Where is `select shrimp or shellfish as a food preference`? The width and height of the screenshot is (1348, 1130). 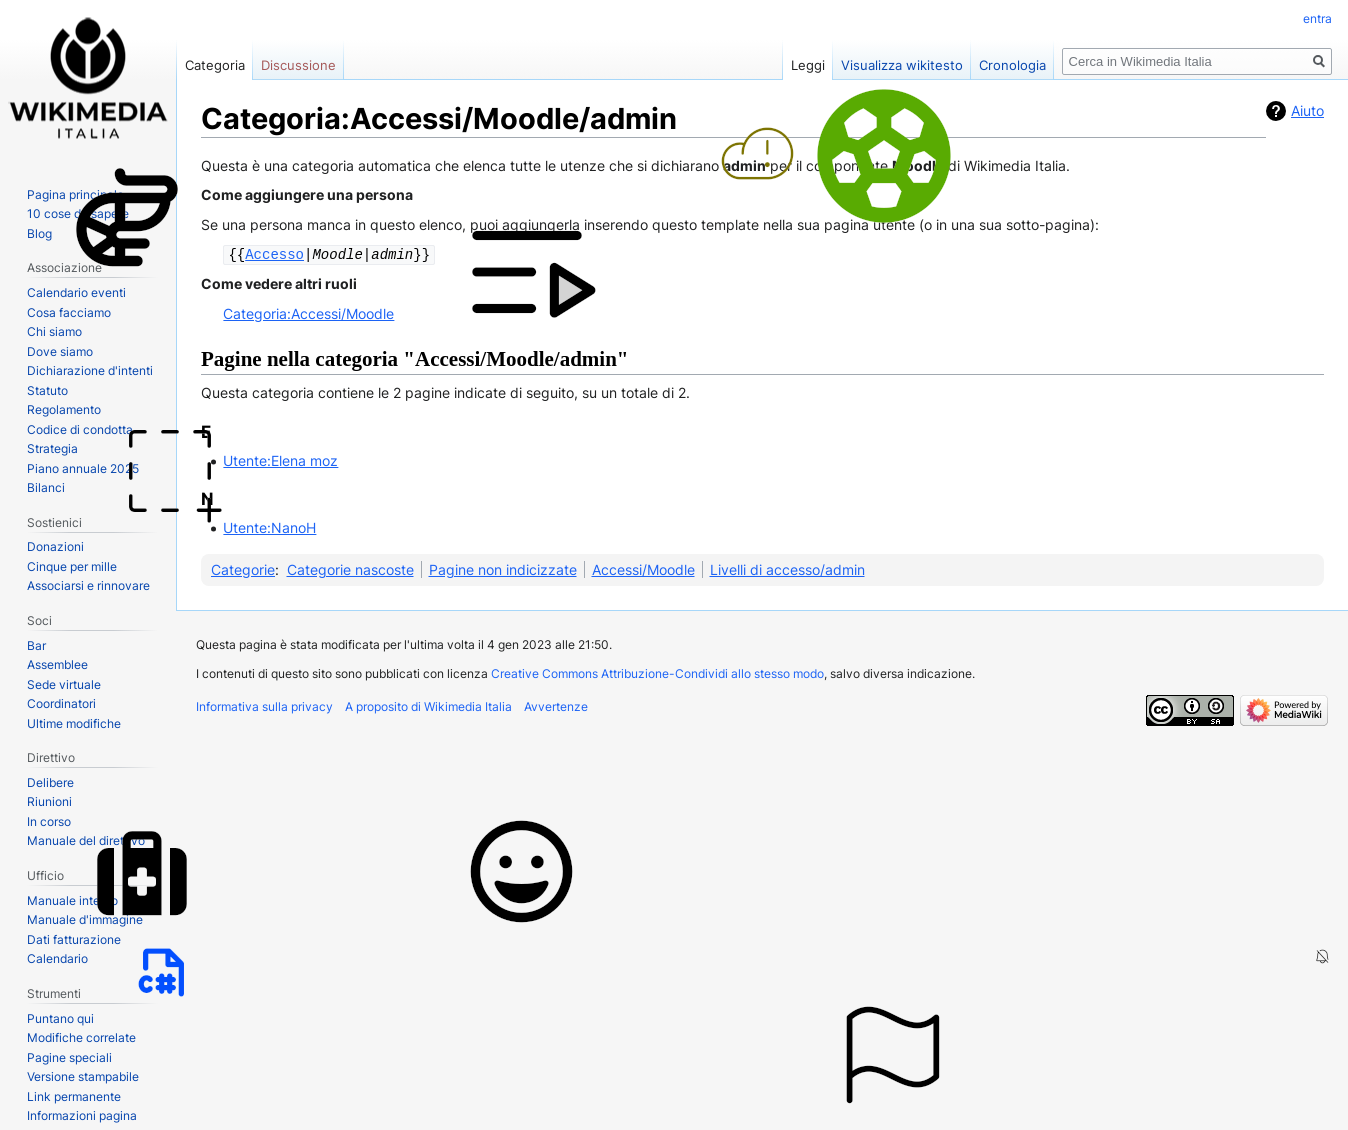
select shrimp or shellfish as a food preference is located at coordinates (127, 219).